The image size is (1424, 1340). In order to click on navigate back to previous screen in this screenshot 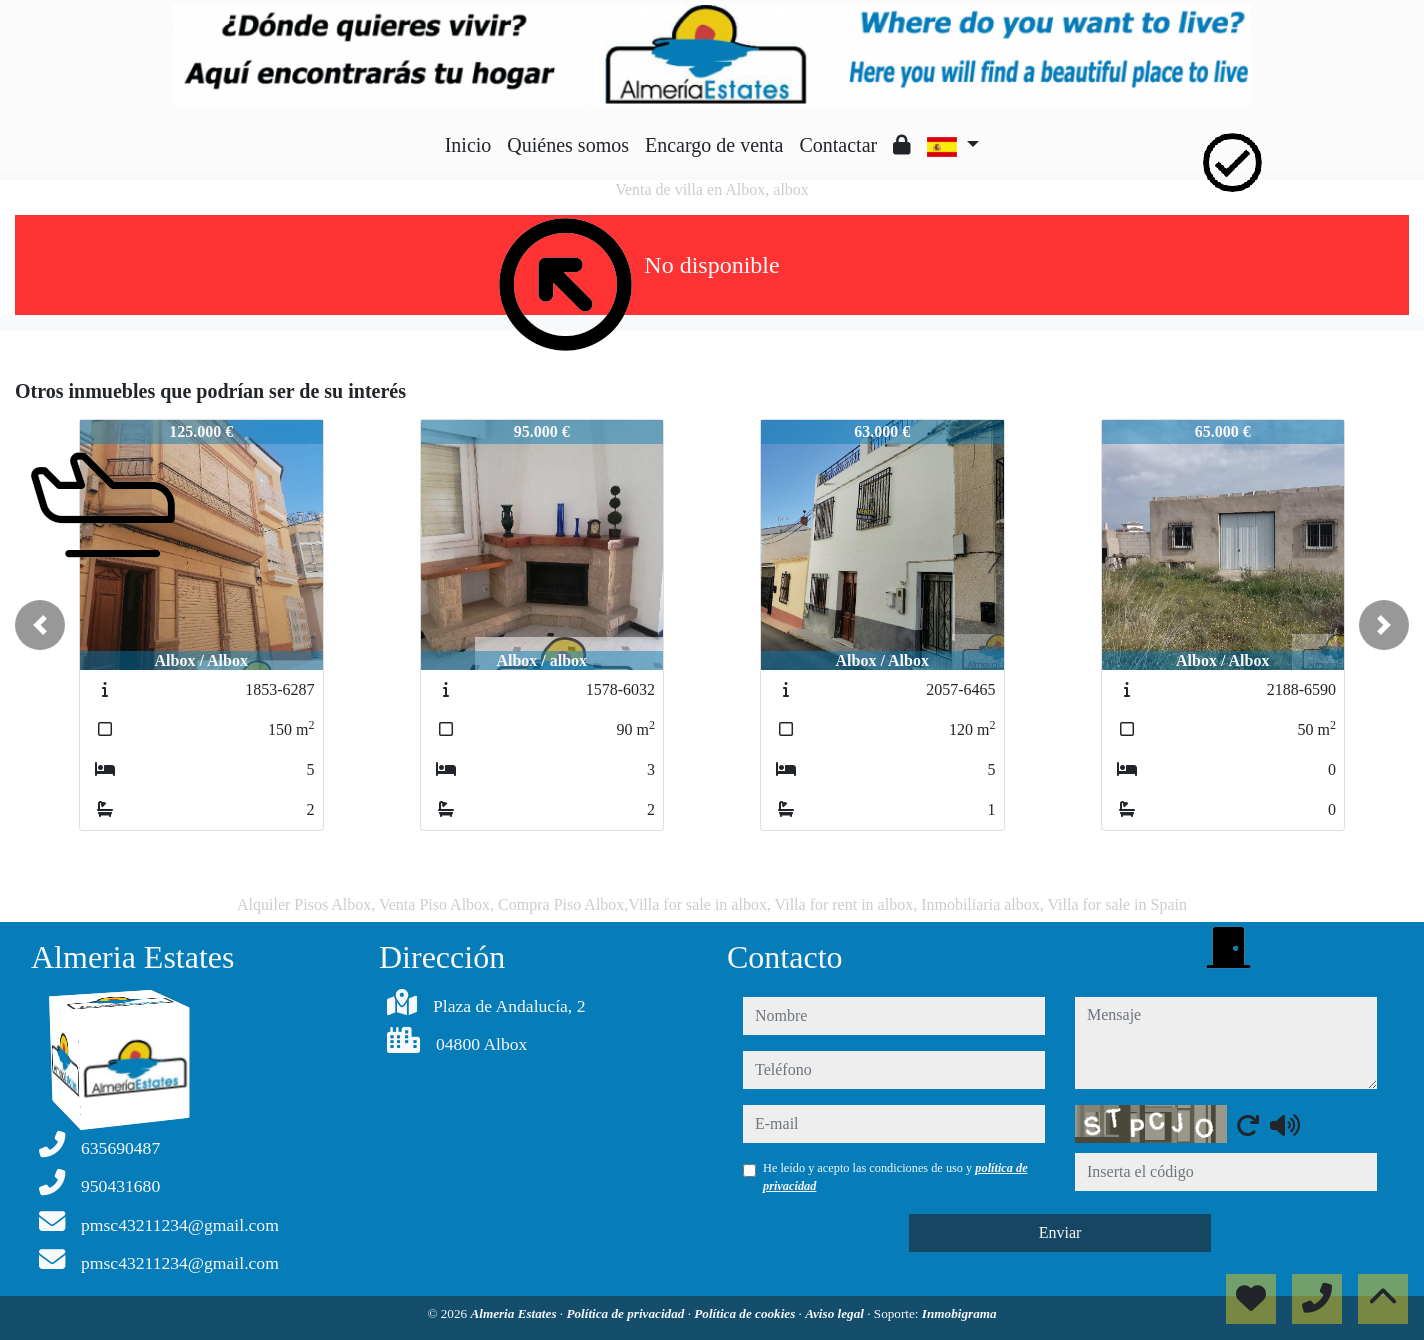, I will do `click(565, 284)`.